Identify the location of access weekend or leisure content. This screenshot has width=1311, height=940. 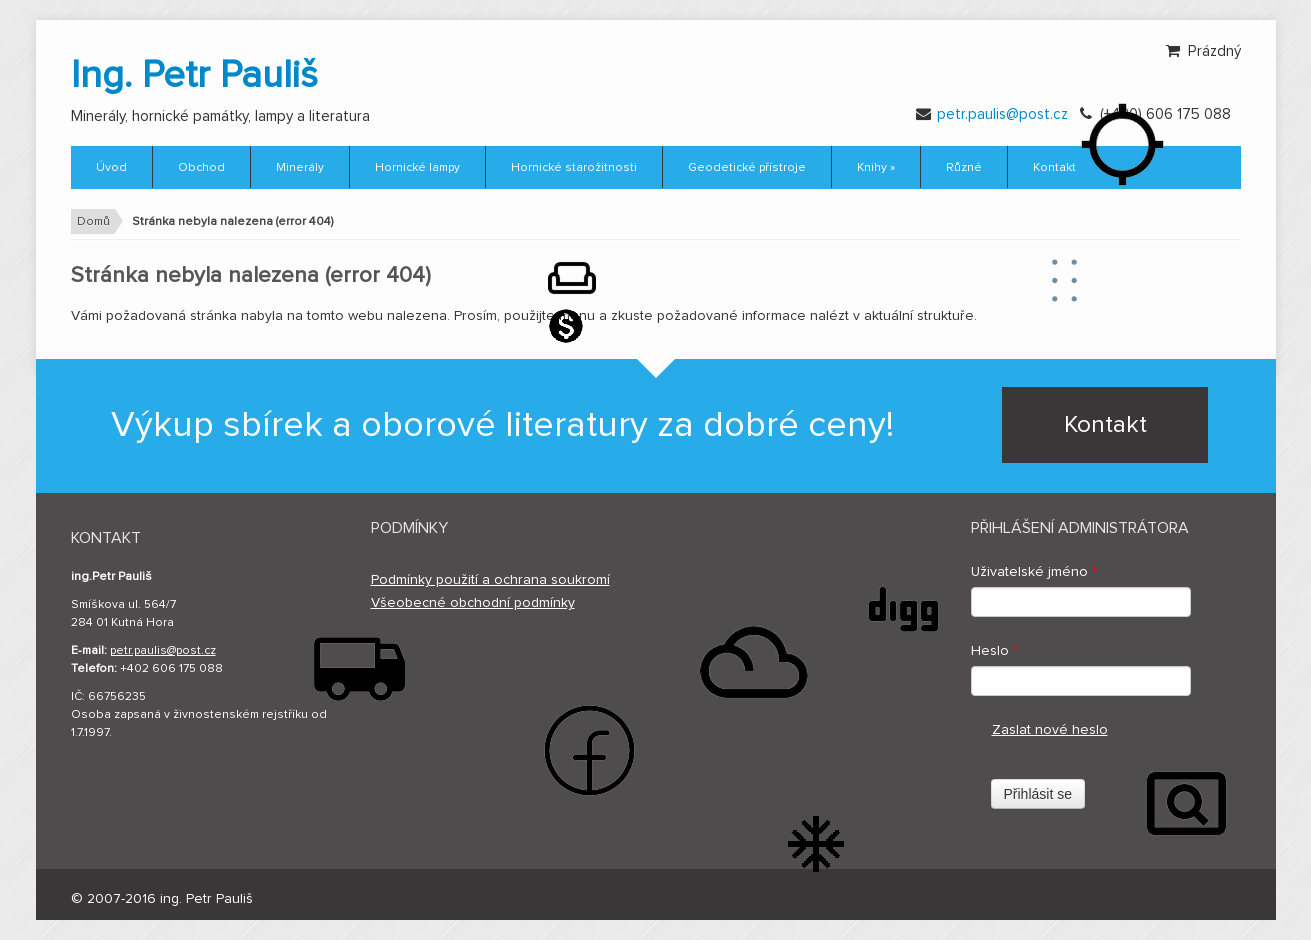
(572, 278).